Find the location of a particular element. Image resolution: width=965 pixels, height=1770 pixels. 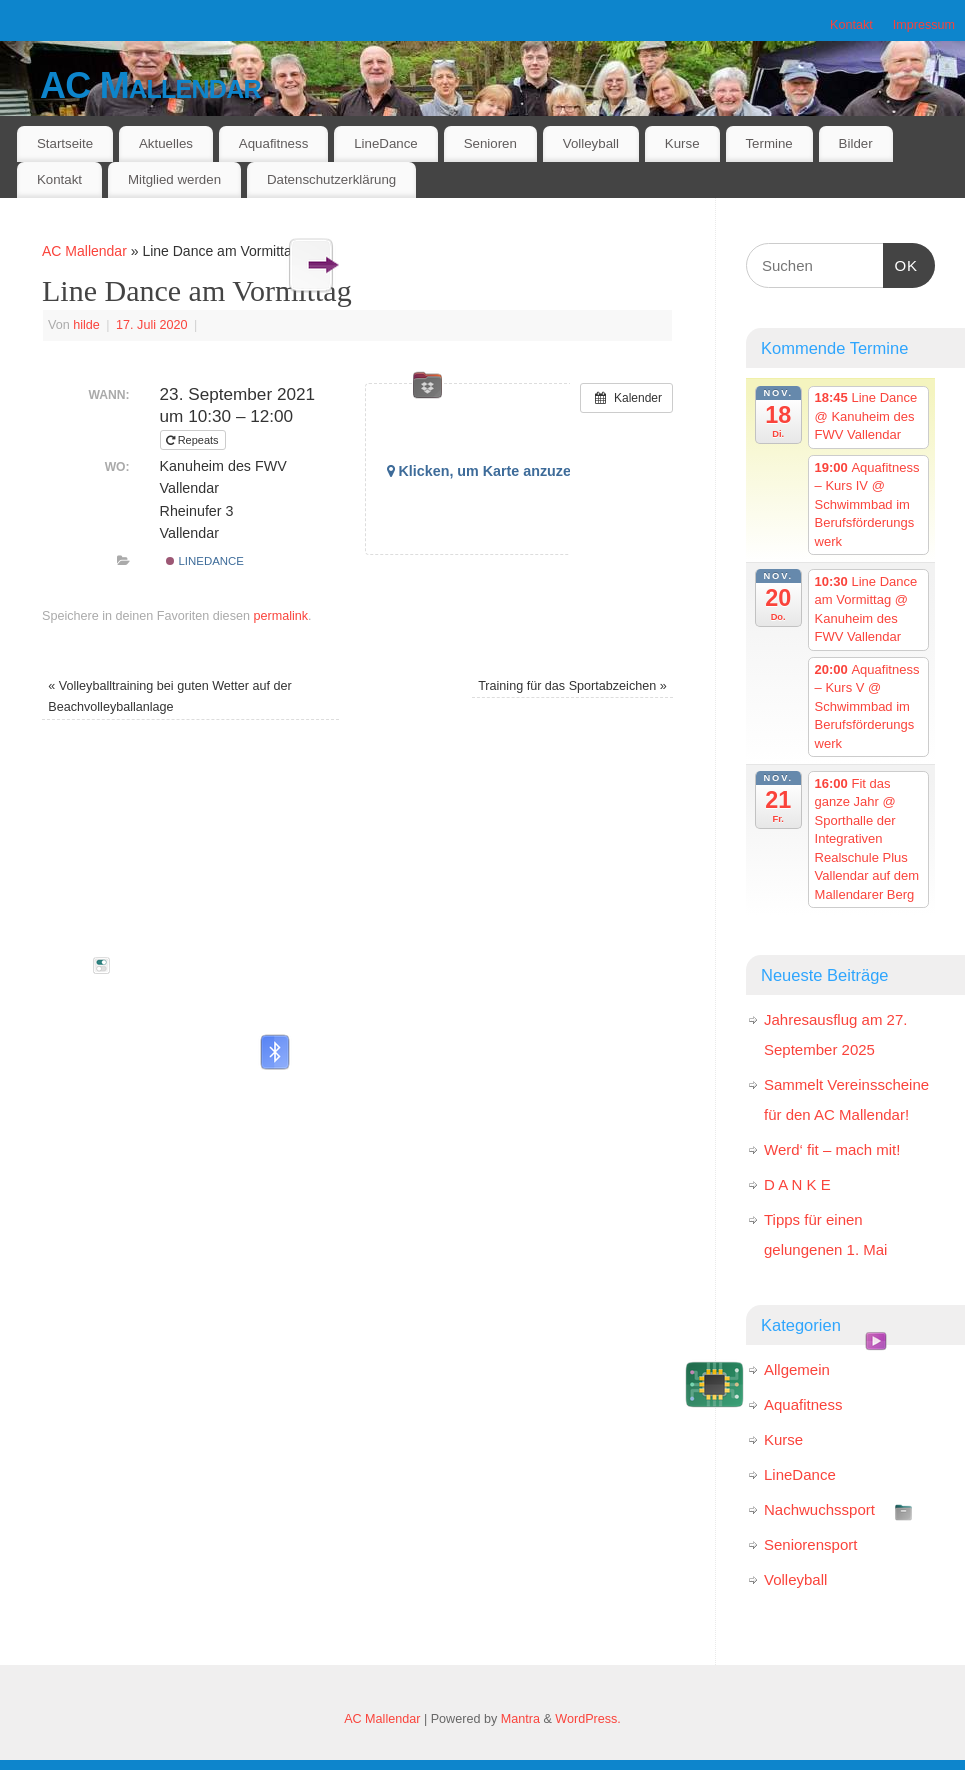

open cpu-x system information utility is located at coordinates (714, 1384).